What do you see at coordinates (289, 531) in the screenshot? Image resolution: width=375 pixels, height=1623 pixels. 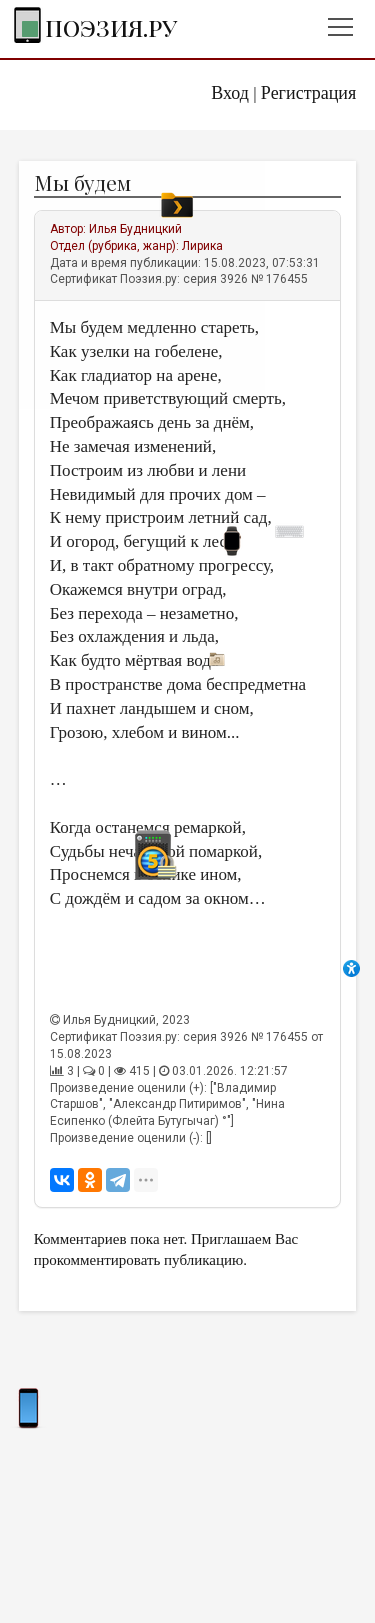 I see `connect a bluetooth keyboard` at bounding box center [289, 531].